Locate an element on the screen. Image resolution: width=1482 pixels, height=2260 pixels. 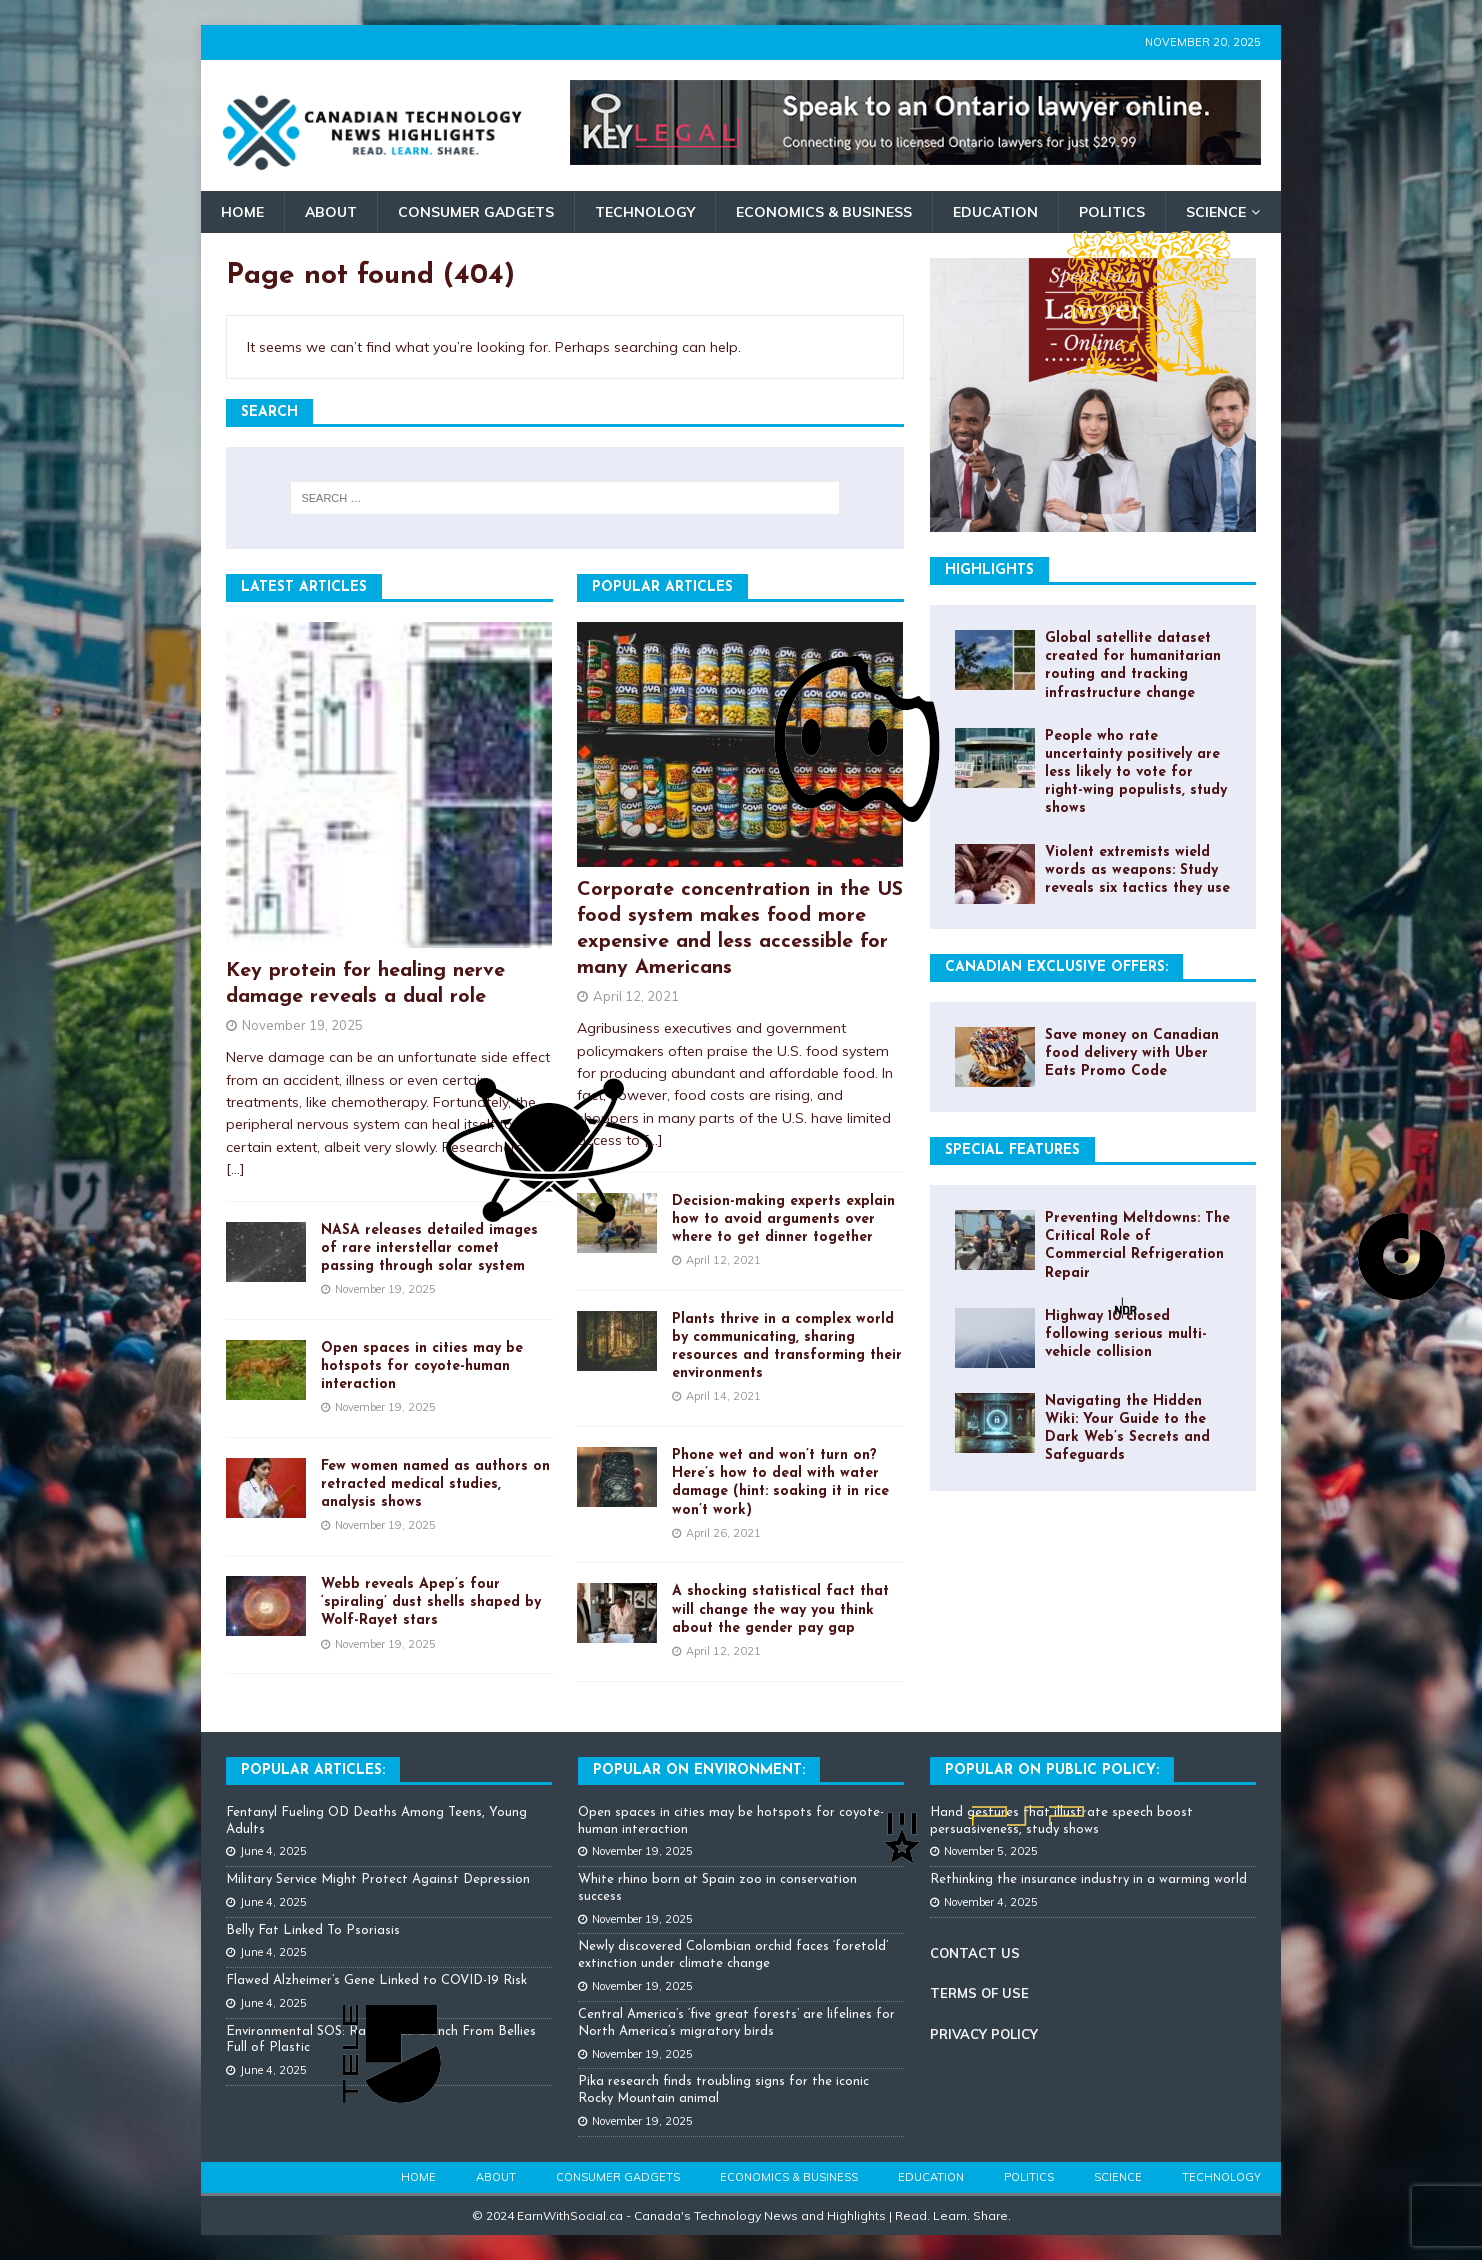
view achievements or awards is located at coordinates (902, 1837).